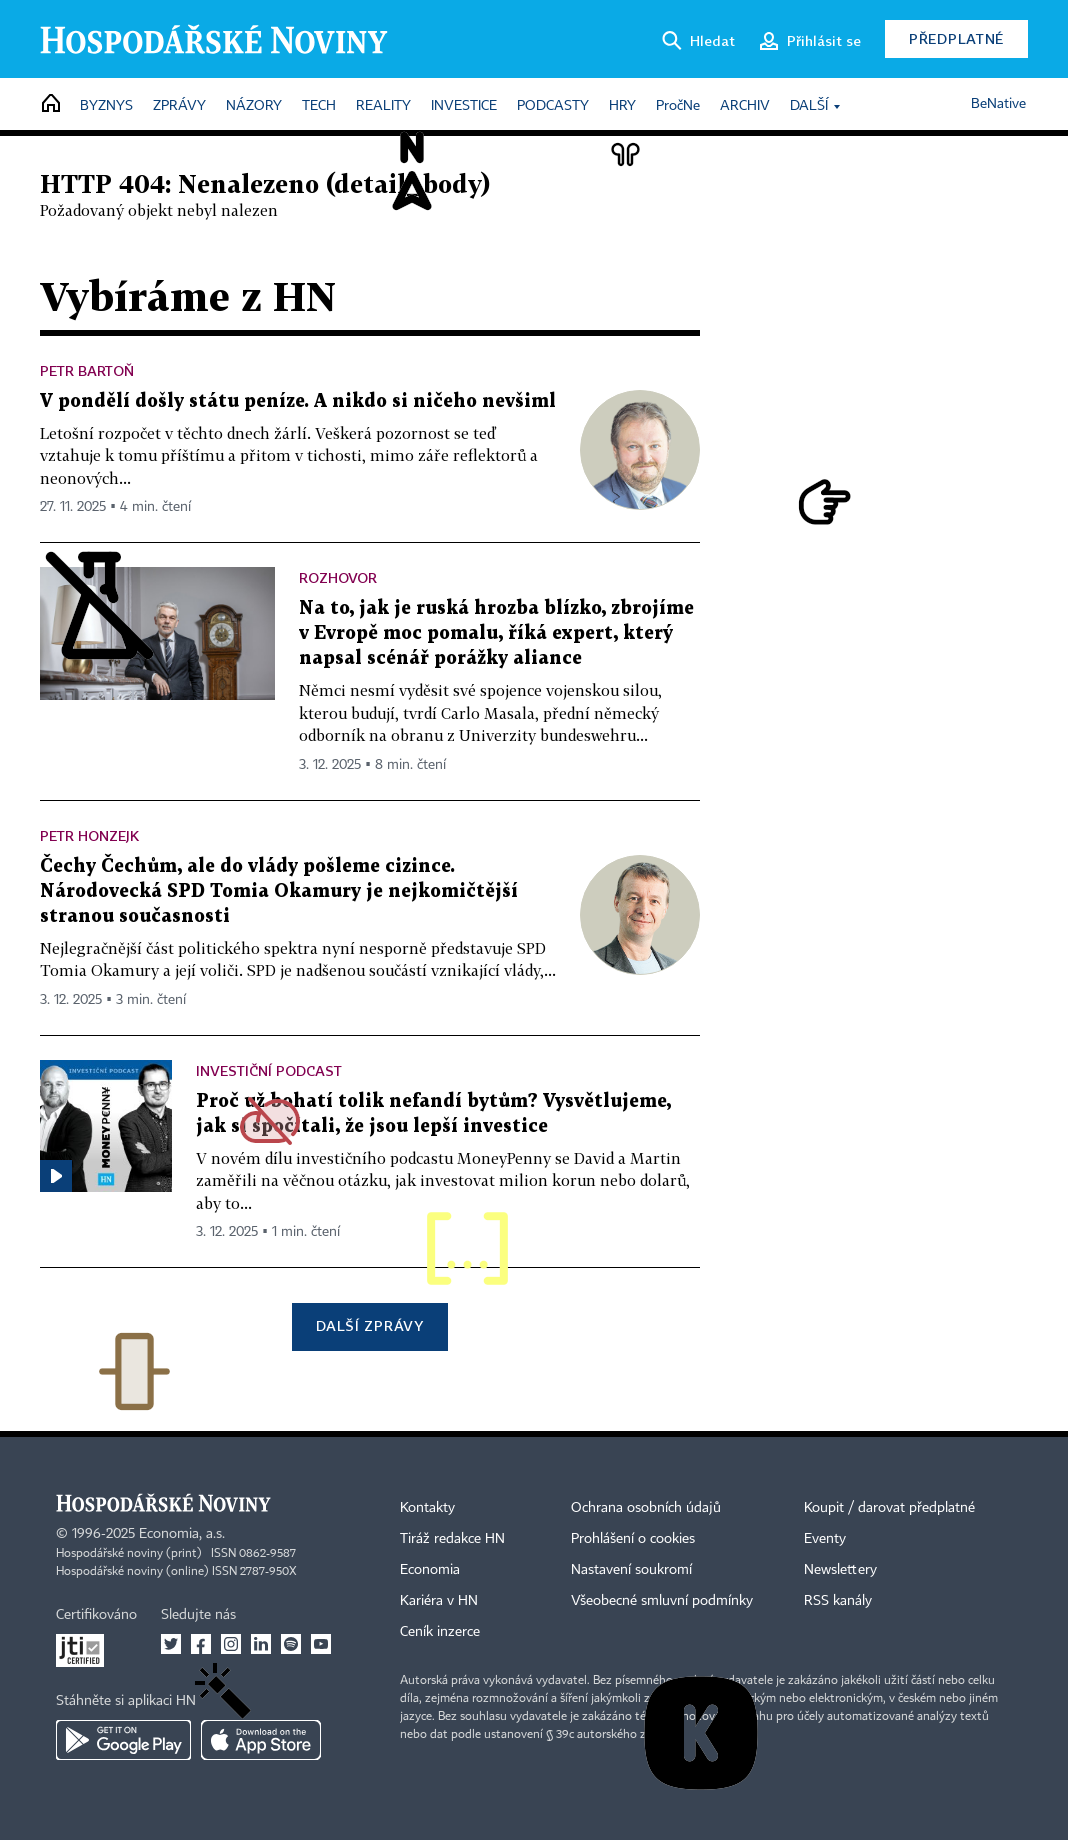  Describe the element at coordinates (134, 1371) in the screenshot. I see `align object to vertical center` at that location.